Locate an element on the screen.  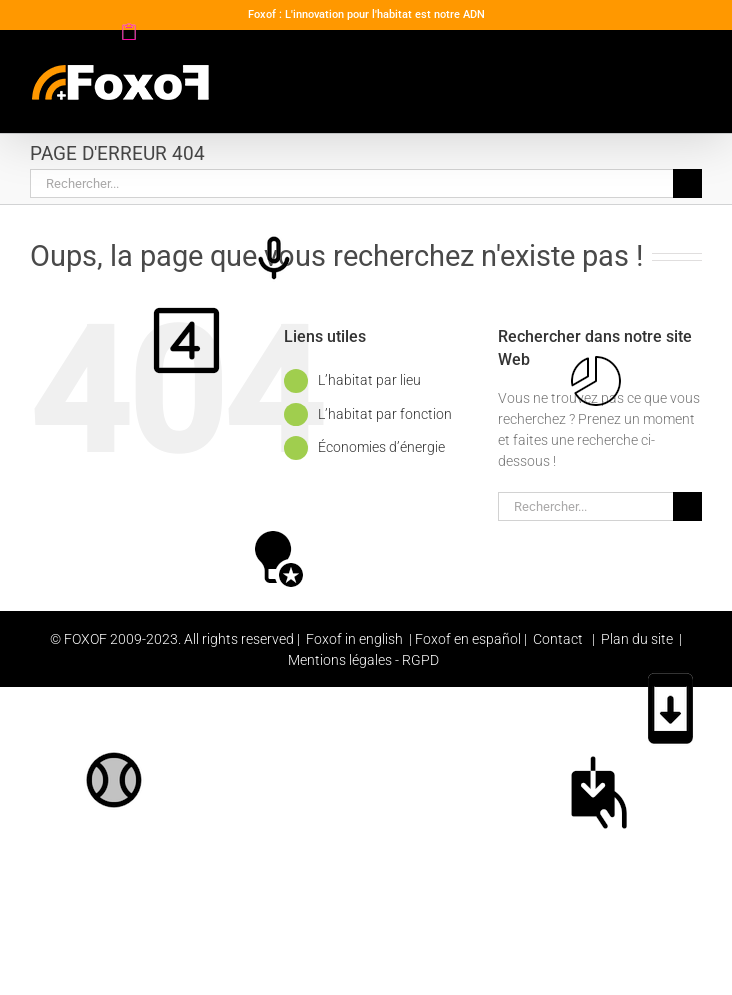
copy to clipboard is located at coordinates (129, 32).